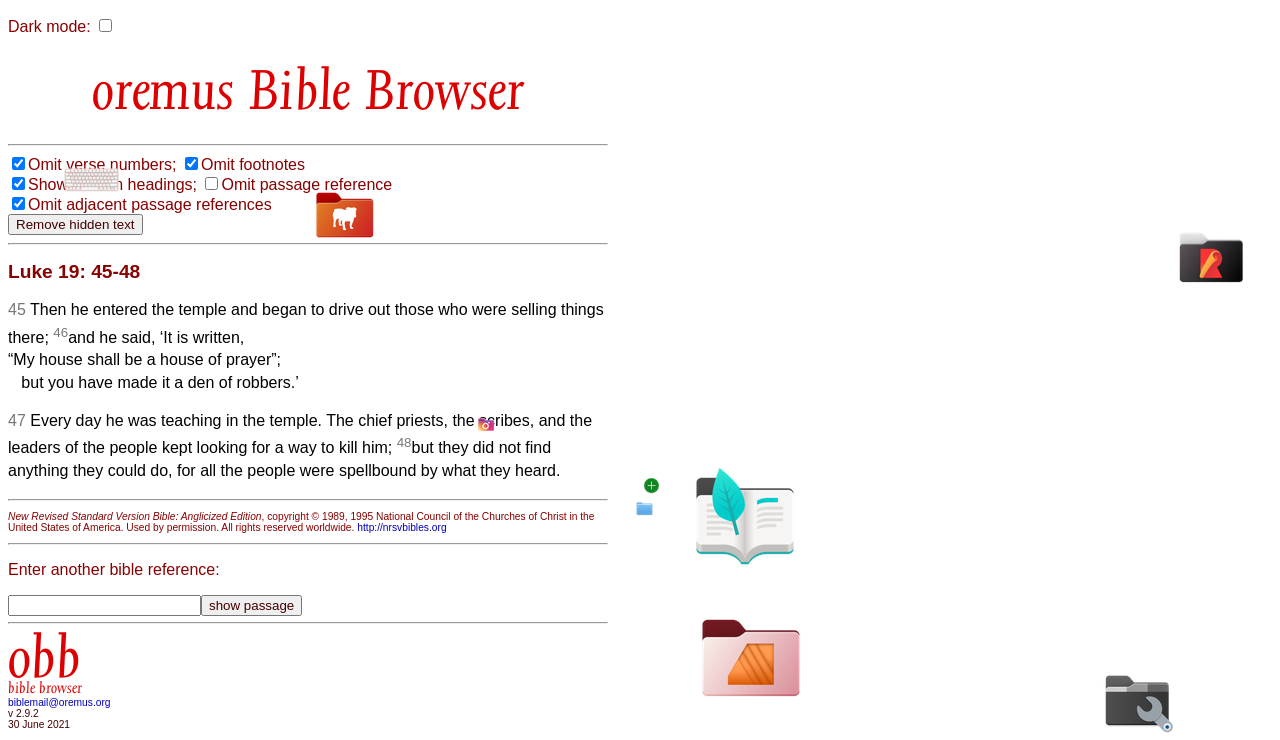  I want to click on open affinity publisher project folder, so click(750, 660).